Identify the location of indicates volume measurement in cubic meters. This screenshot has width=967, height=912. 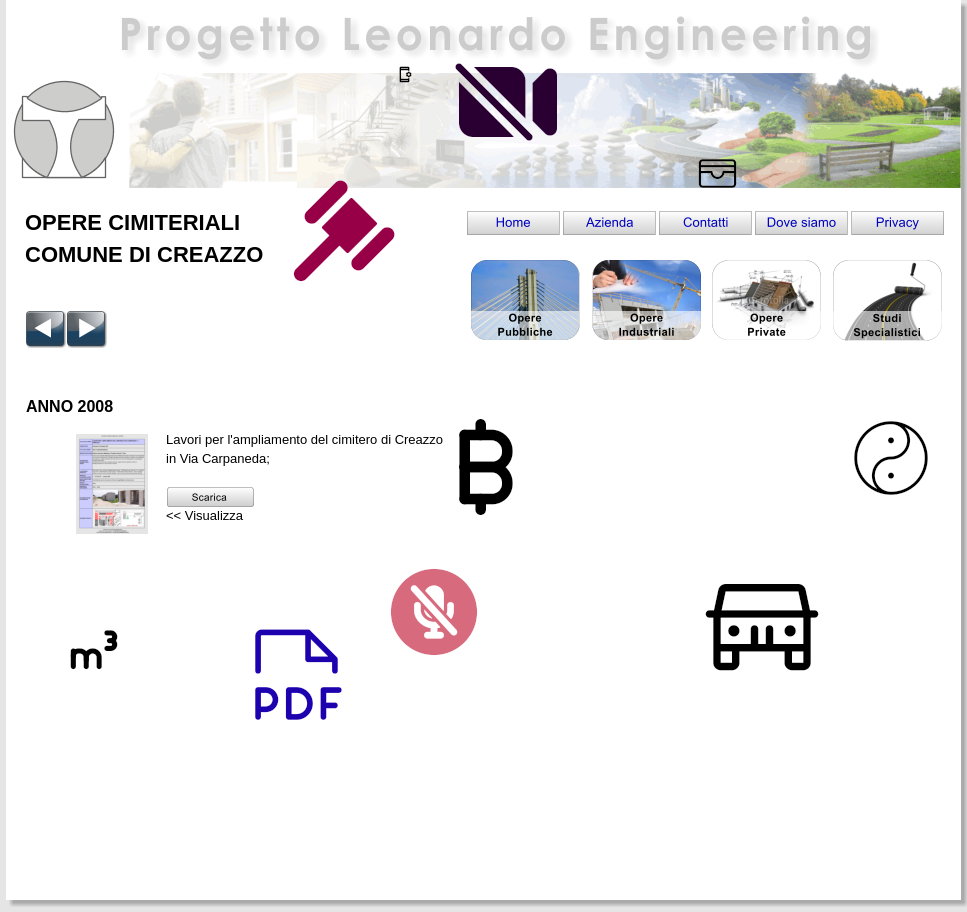
(94, 651).